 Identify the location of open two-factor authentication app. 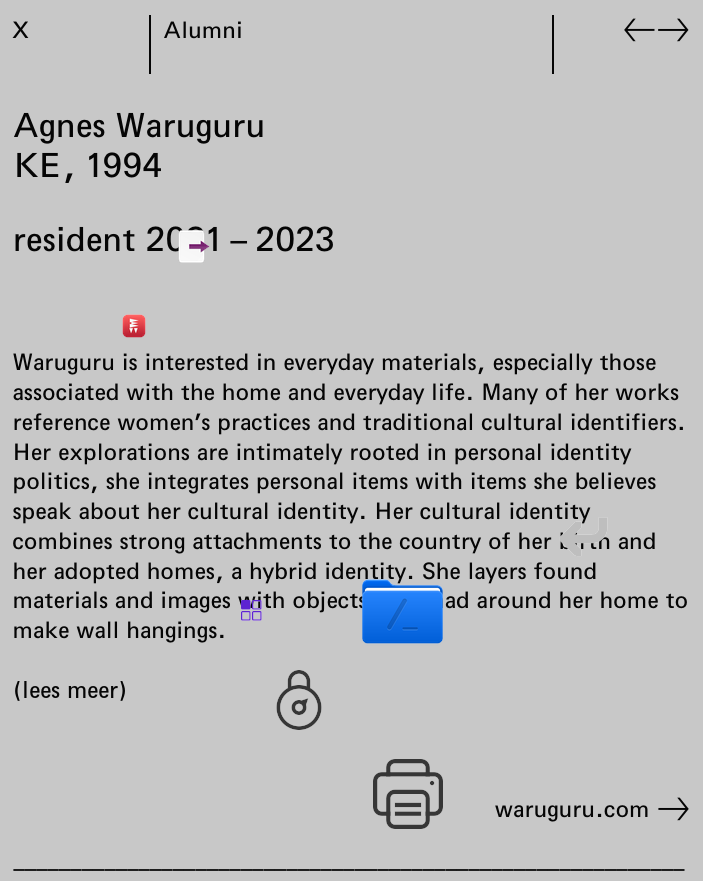
(299, 700).